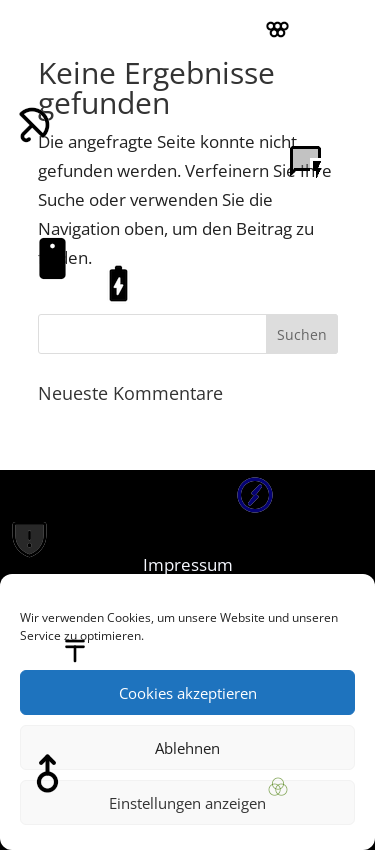 The width and height of the screenshot is (375, 850). What do you see at coordinates (52, 258) in the screenshot?
I see `access device camera from mobile` at bounding box center [52, 258].